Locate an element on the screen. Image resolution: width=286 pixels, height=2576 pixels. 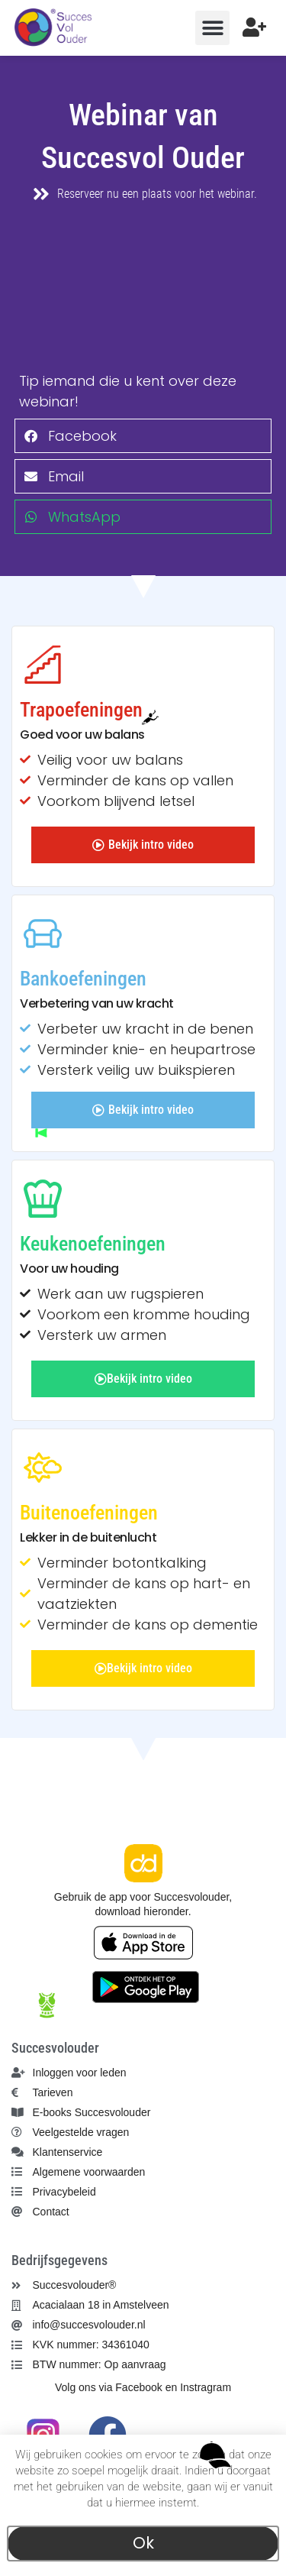
equip leather armor to your character is located at coordinates (47, 2005).